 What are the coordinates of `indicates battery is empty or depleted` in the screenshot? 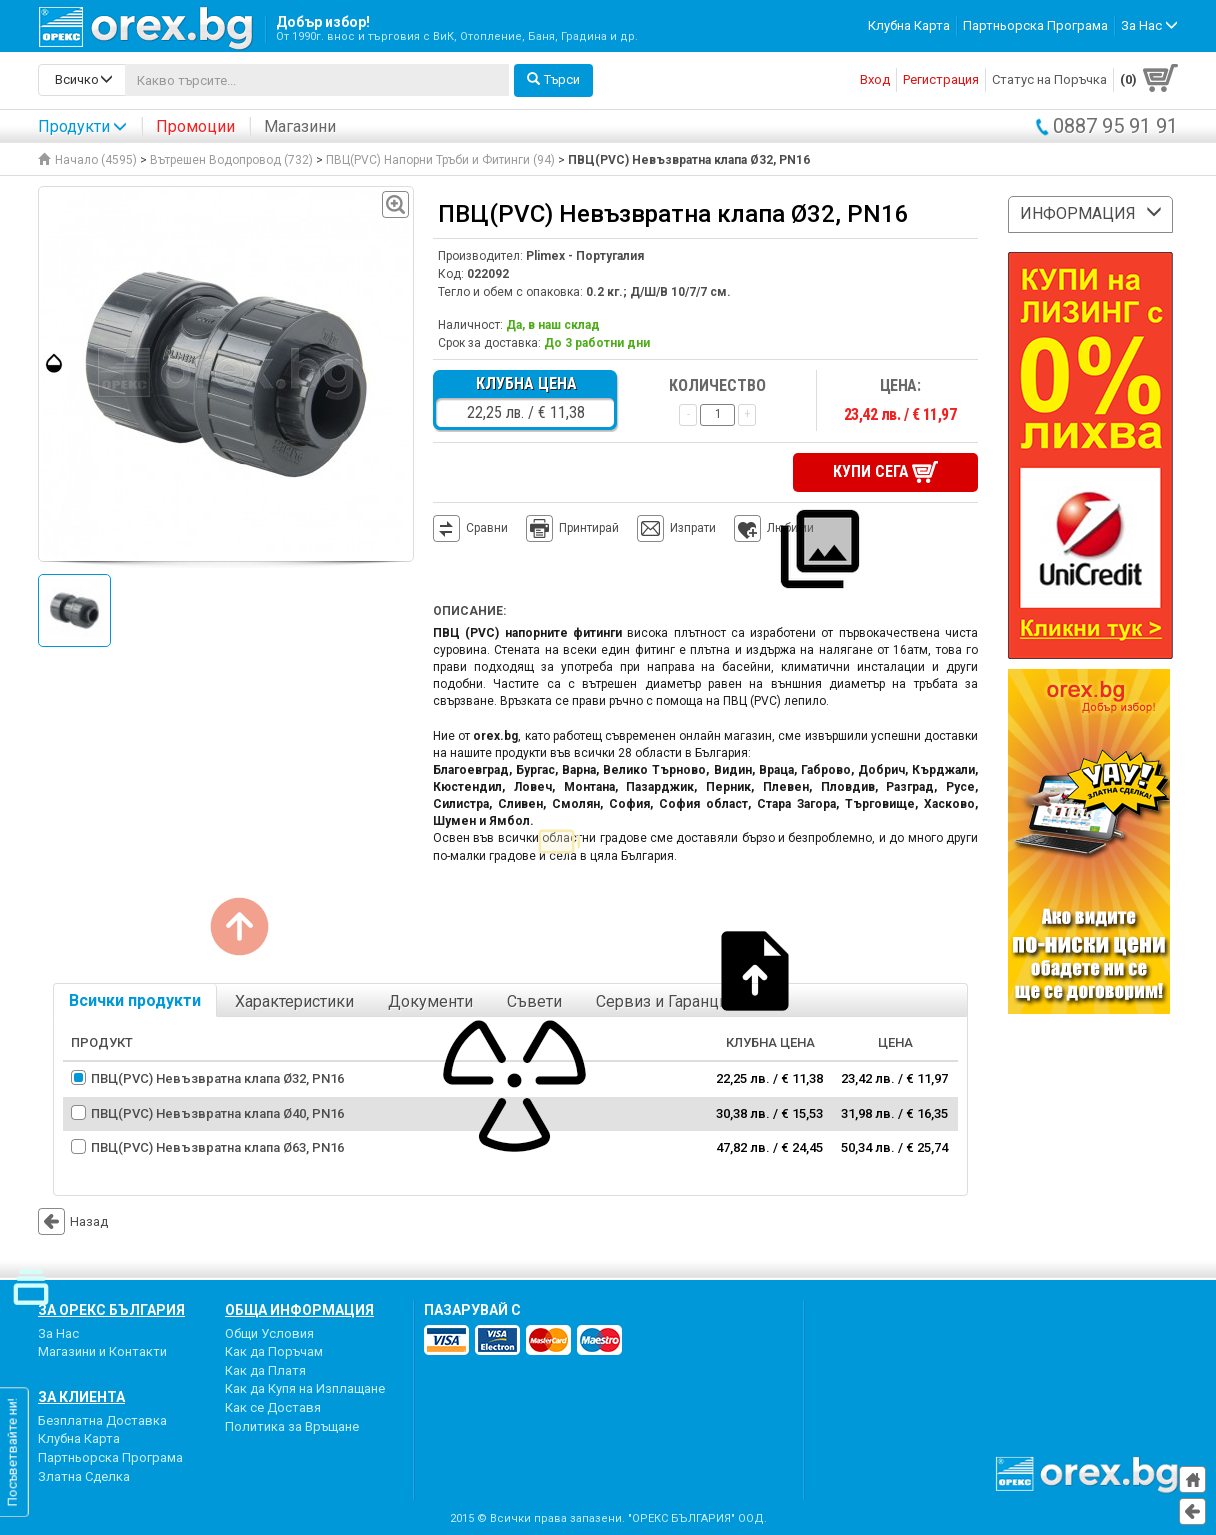 It's located at (558, 841).